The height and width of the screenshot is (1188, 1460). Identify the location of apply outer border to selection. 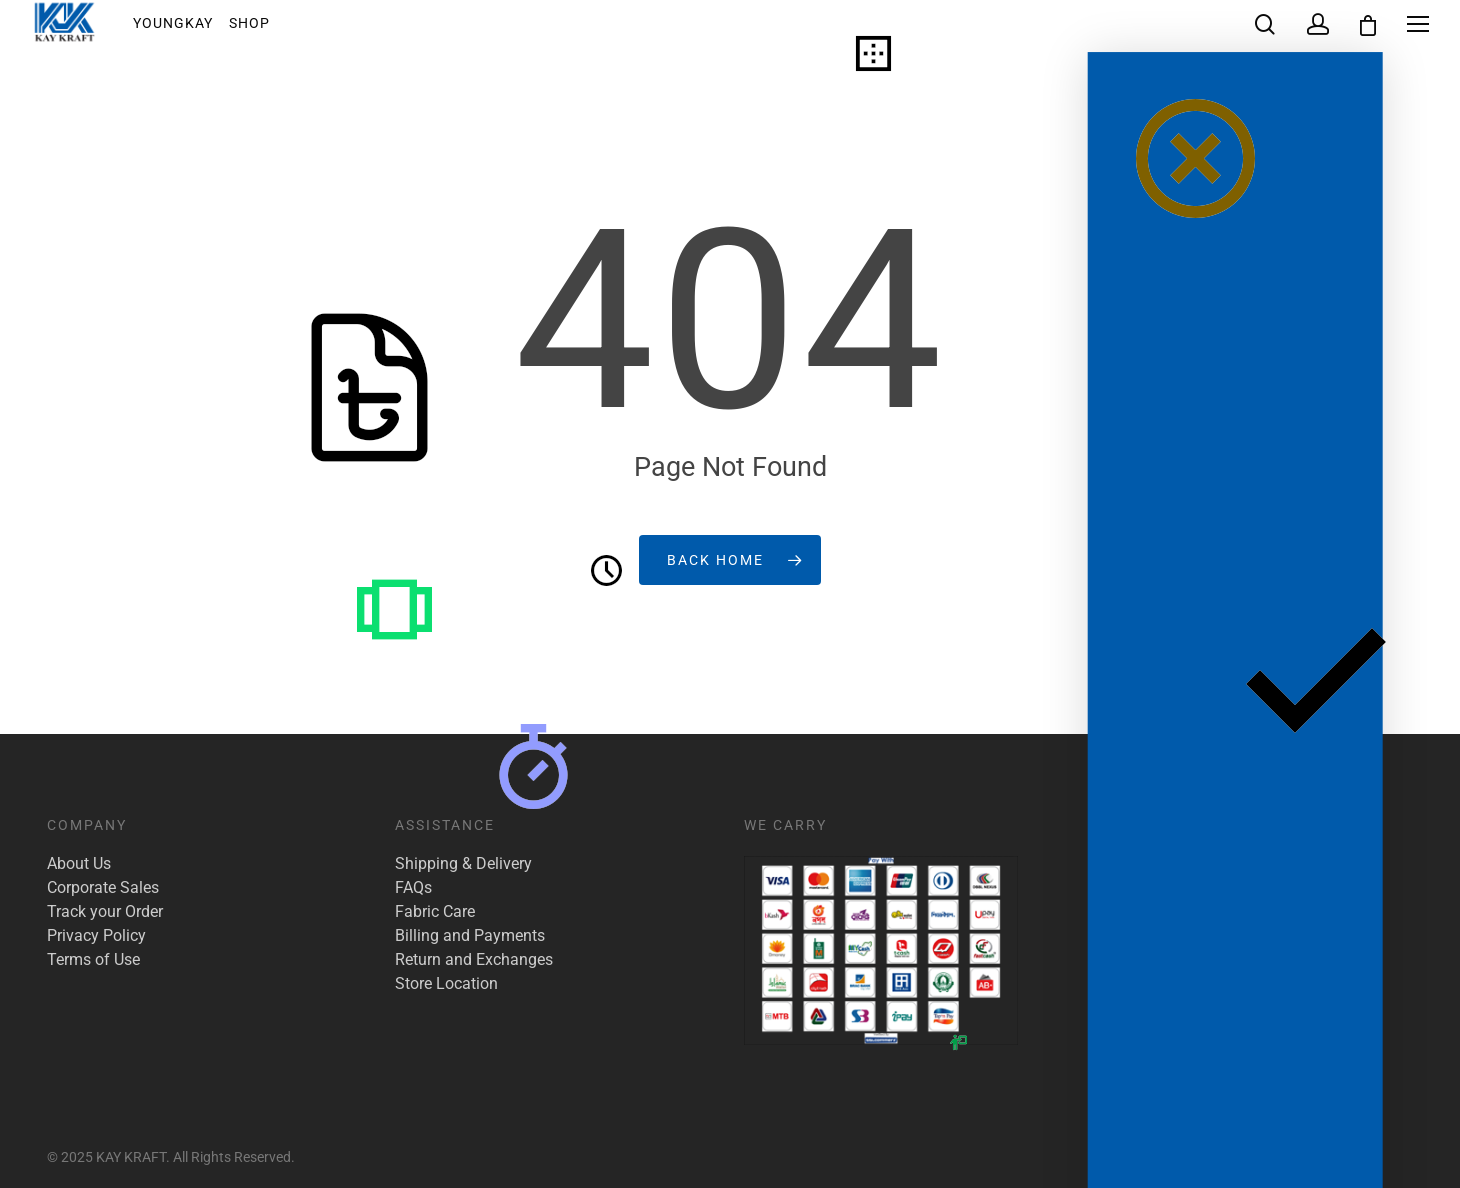
(873, 53).